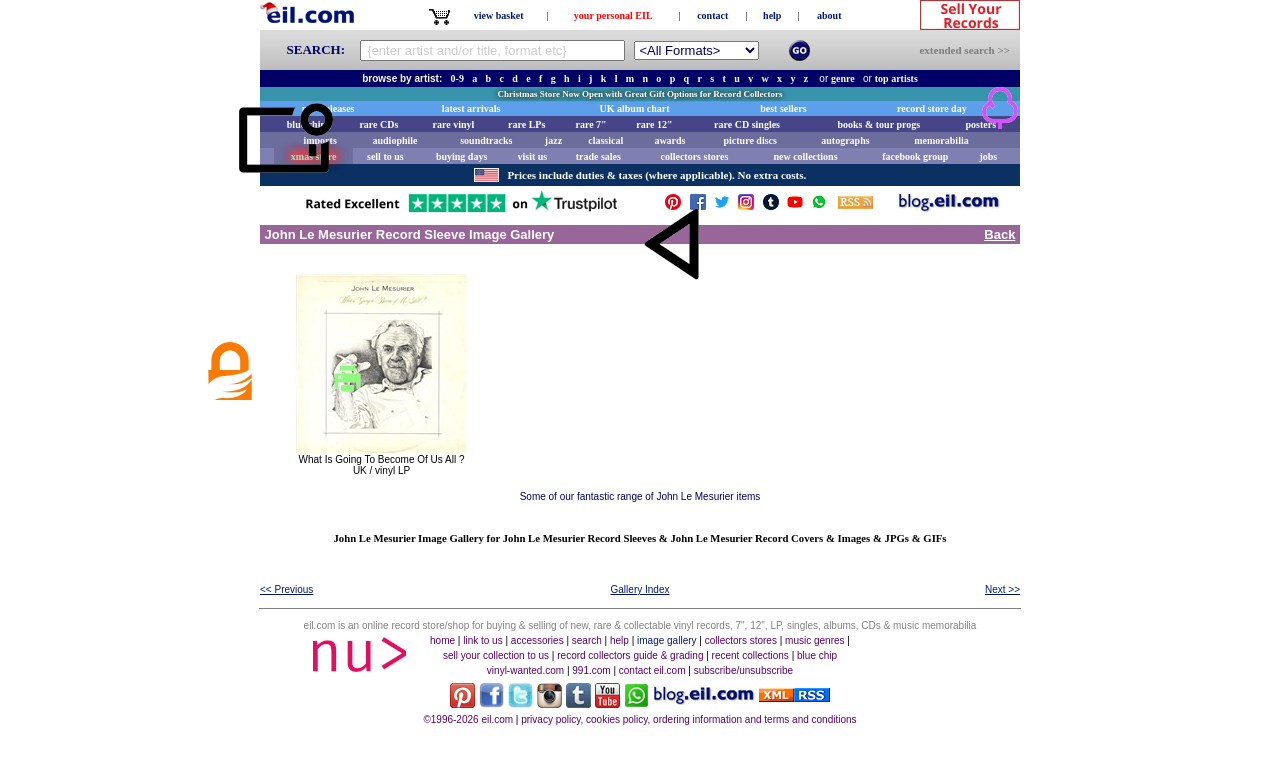 This screenshot has width=1280, height=761. I want to click on print the current document, so click(347, 378).